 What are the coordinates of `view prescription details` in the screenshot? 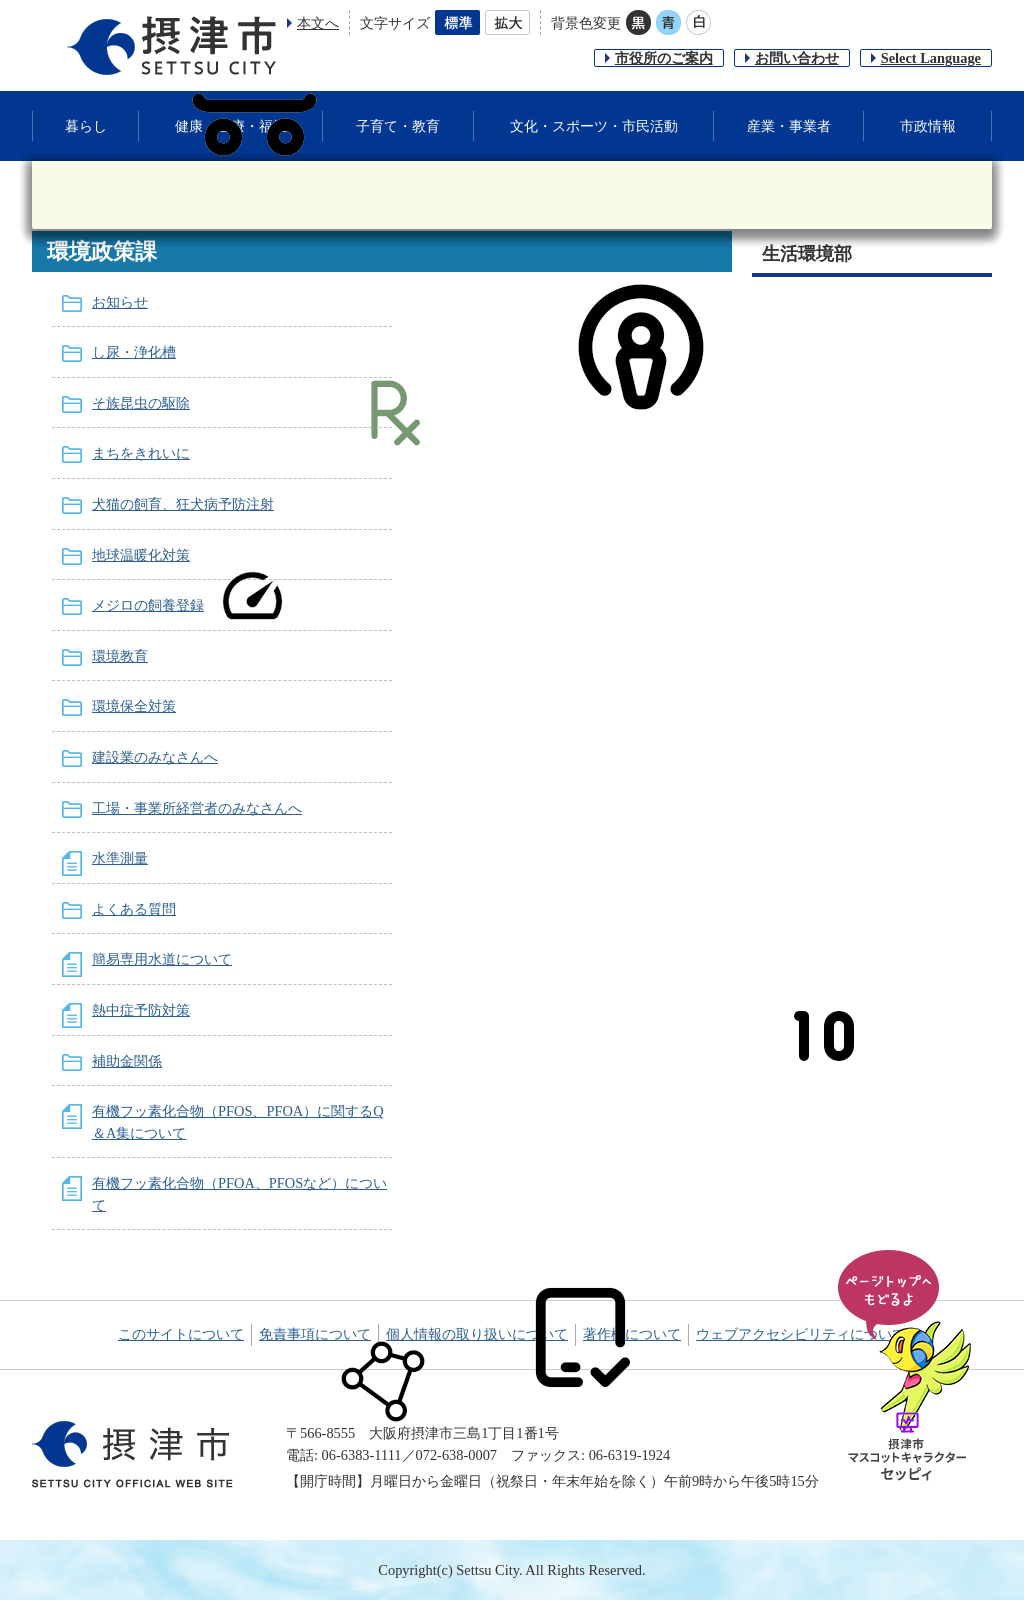 It's located at (394, 413).